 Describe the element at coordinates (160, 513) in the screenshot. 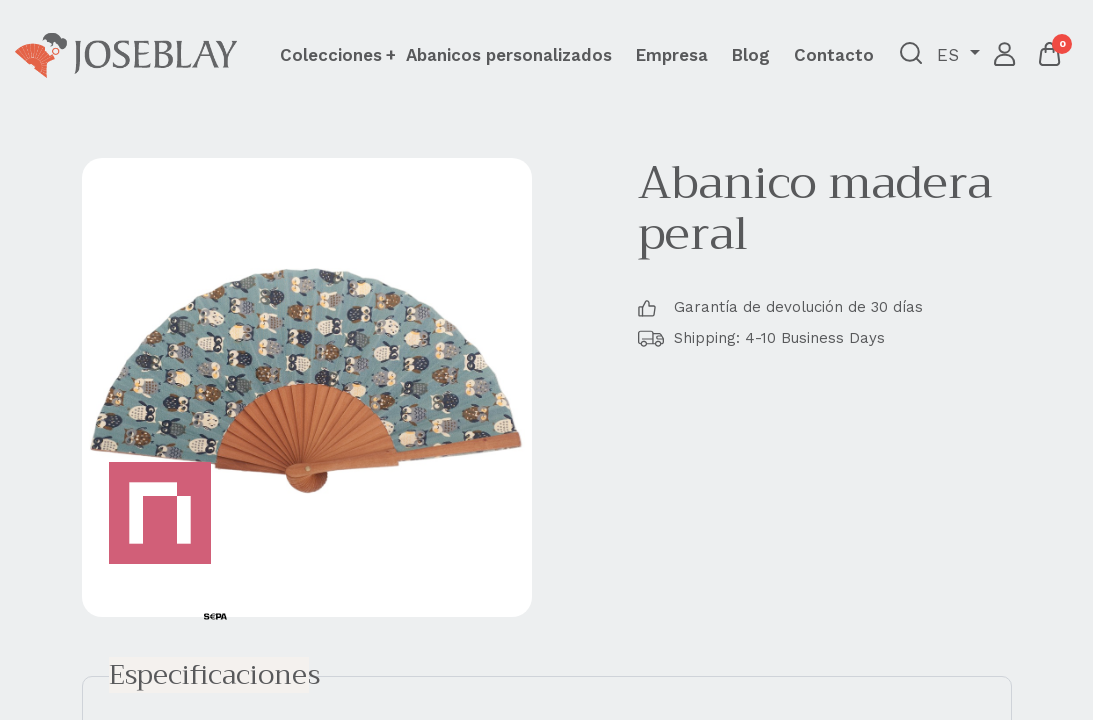

I see `visit NameMC website` at that location.